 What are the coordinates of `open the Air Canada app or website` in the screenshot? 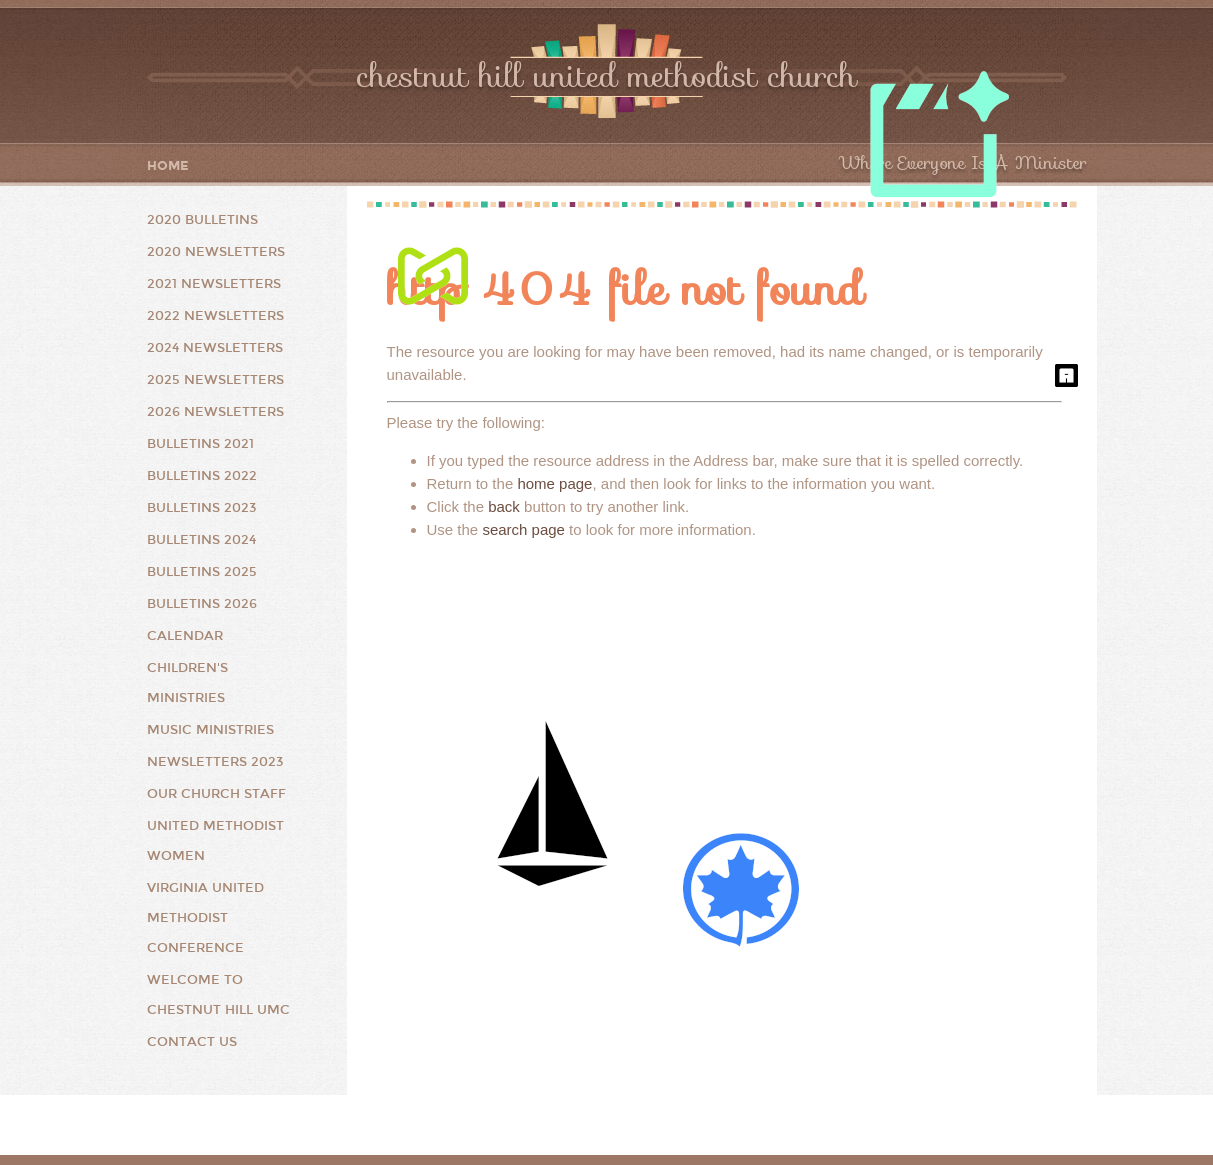 It's located at (741, 890).